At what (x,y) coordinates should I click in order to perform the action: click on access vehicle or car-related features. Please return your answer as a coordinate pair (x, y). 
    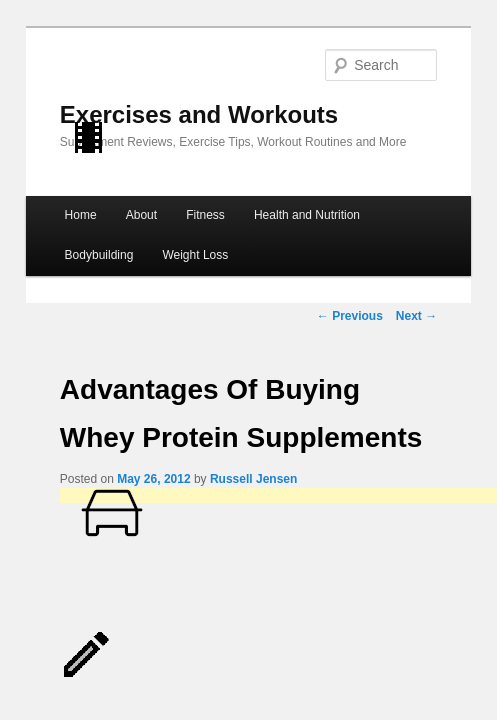
    Looking at the image, I should click on (112, 514).